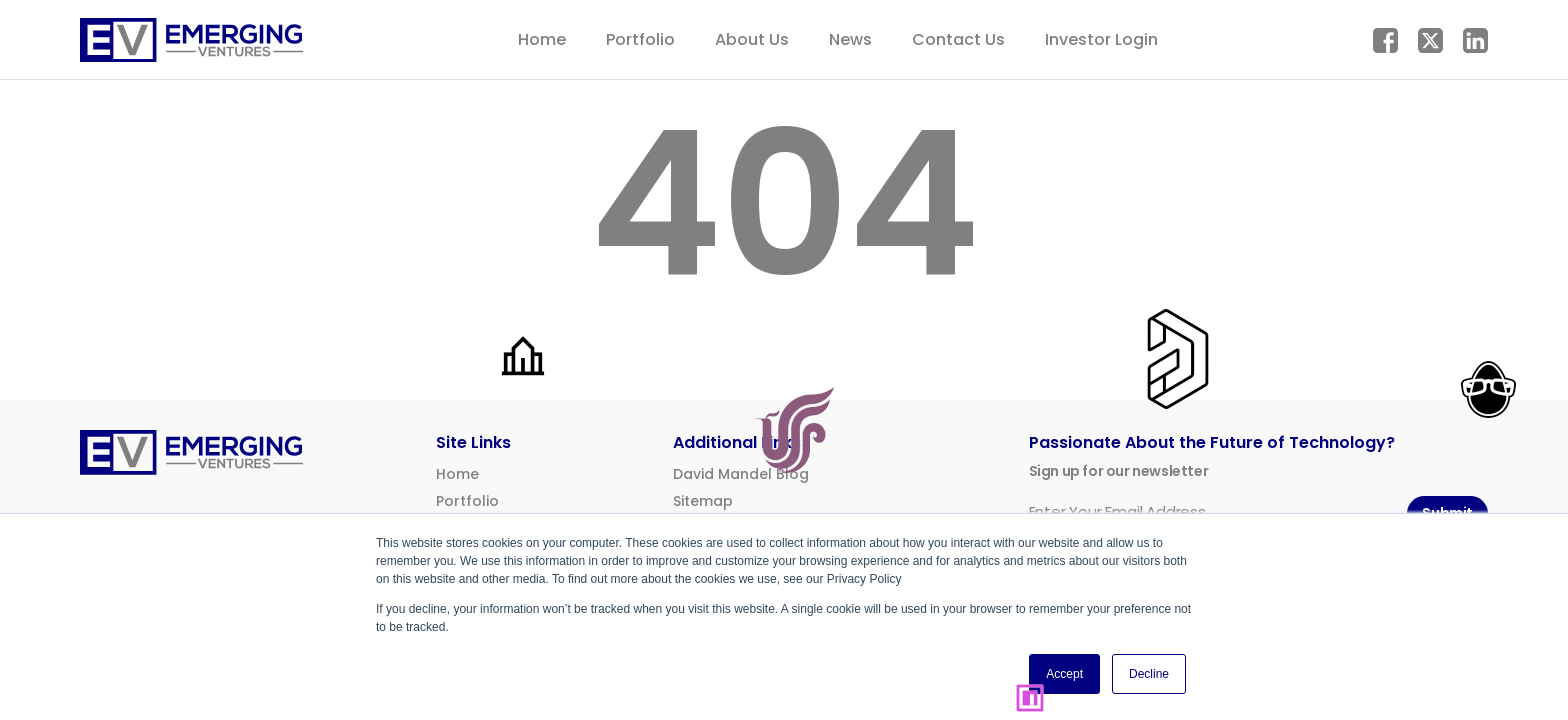 The width and height of the screenshot is (1568, 720). What do you see at coordinates (1178, 359) in the screenshot?
I see `open Altium Designer application` at bounding box center [1178, 359].